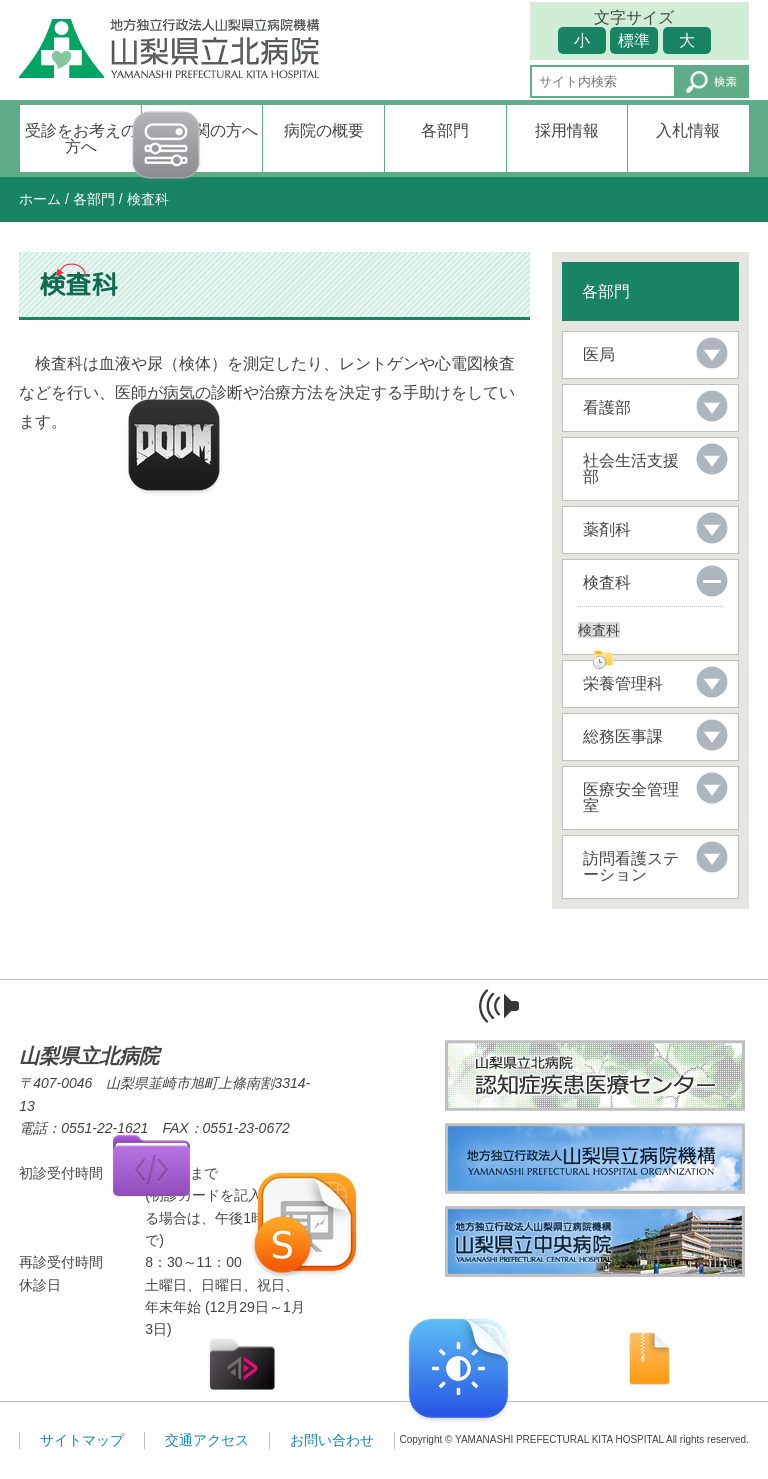 The height and width of the screenshot is (1479, 768). What do you see at coordinates (151, 1165) in the screenshot?
I see `open your code projects folder` at bounding box center [151, 1165].